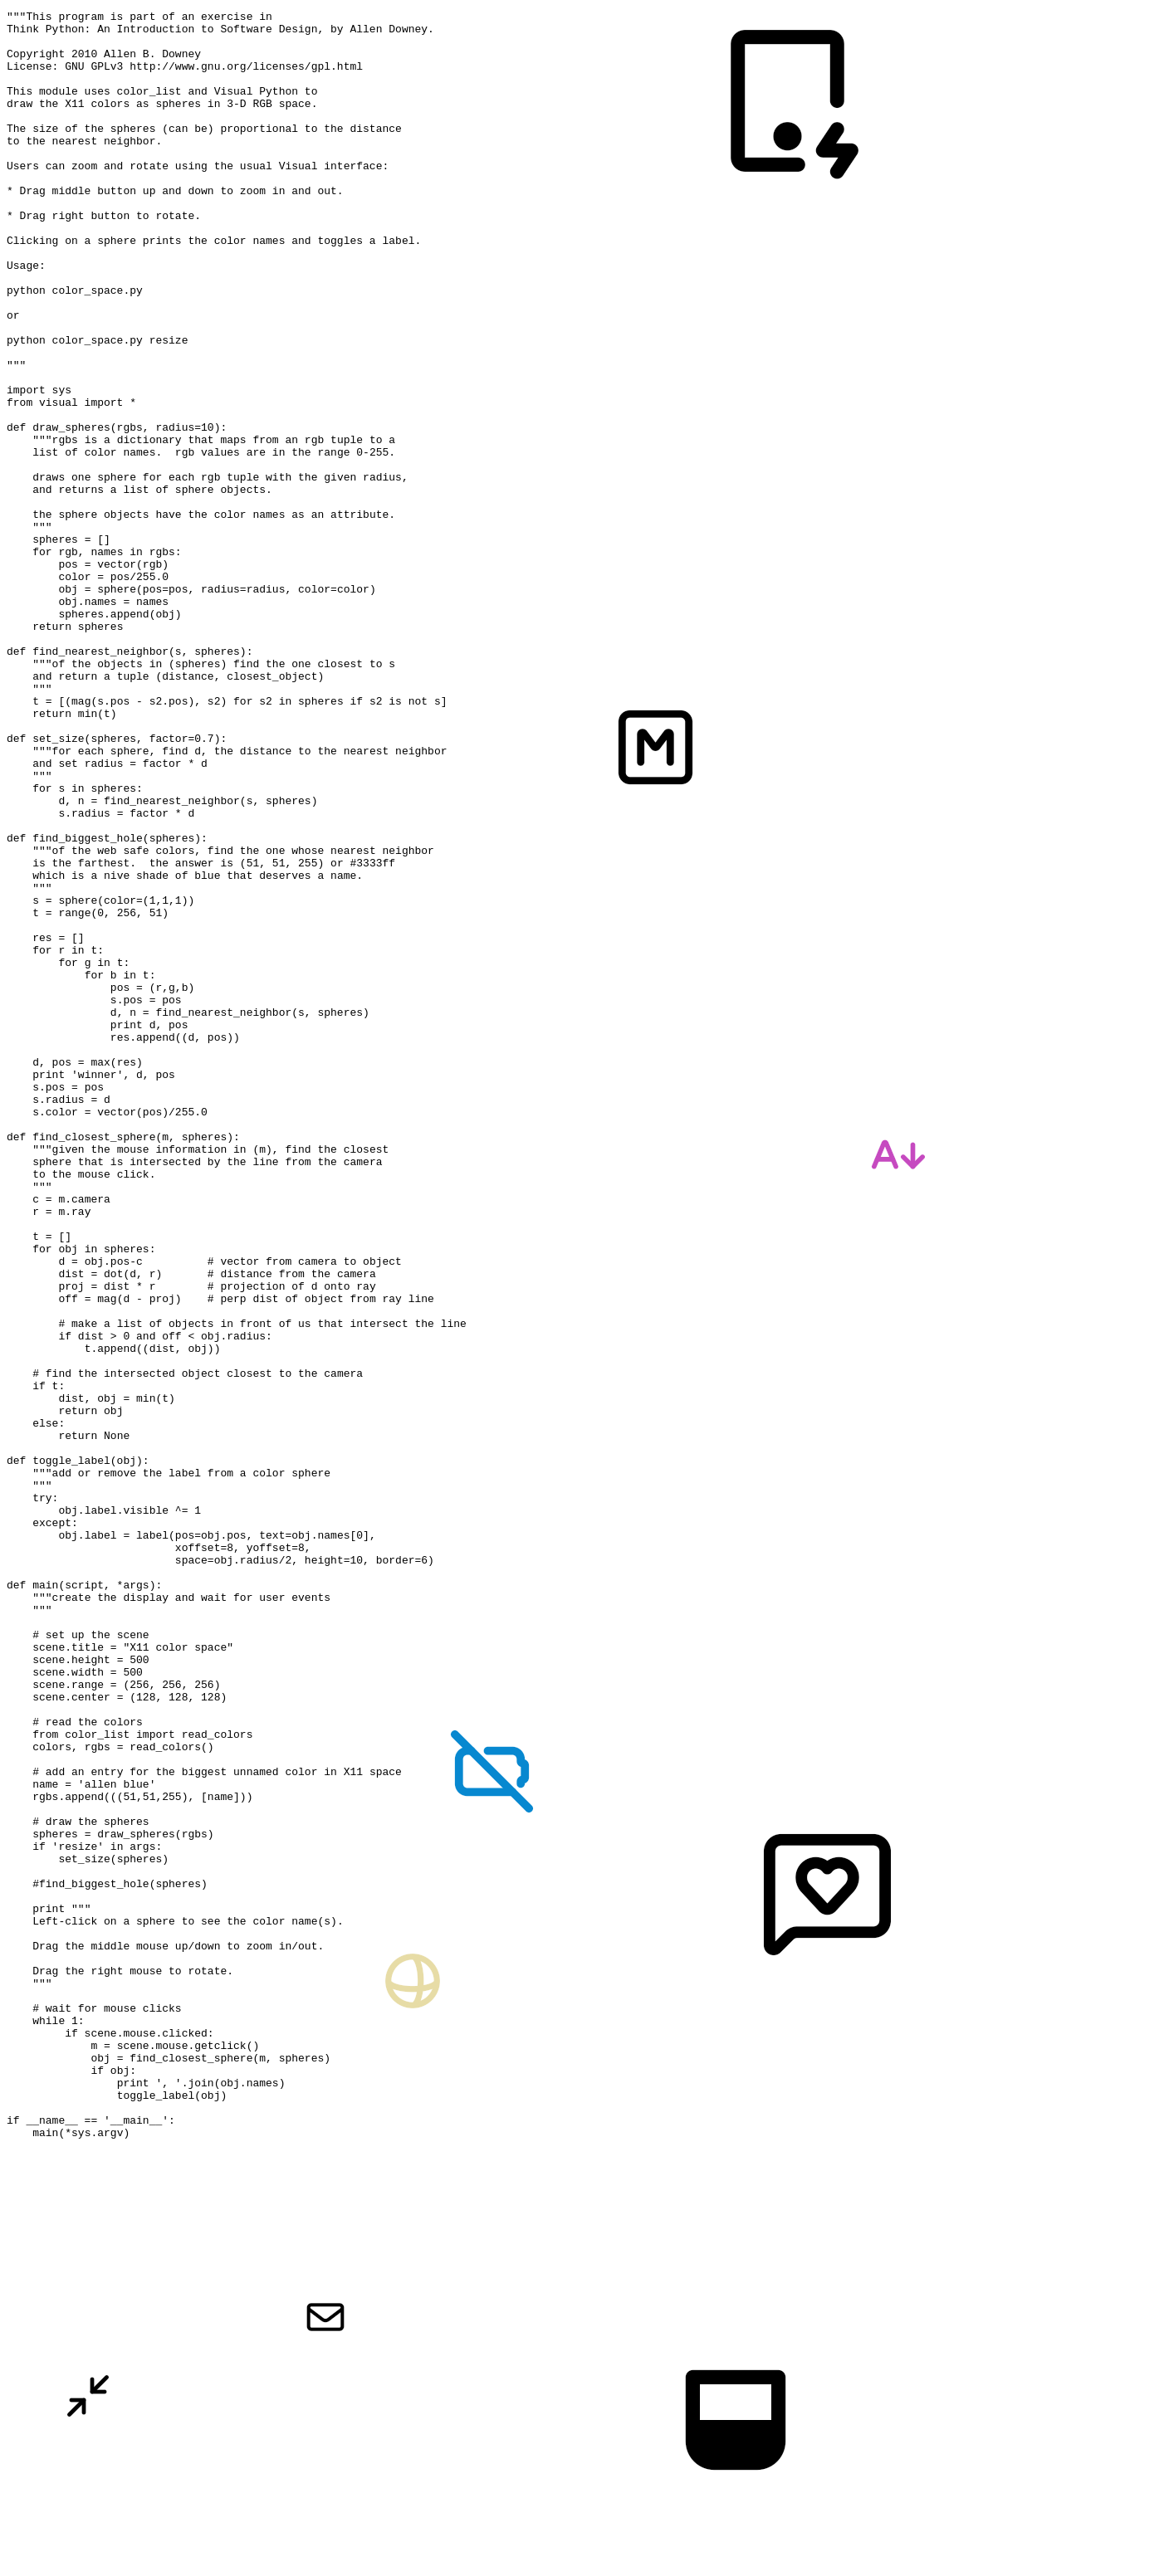 This screenshot has height=2576, width=1164. What do you see at coordinates (325, 2317) in the screenshot?
I see `open your inbox or email messages` at bounding box center [325, 2317].